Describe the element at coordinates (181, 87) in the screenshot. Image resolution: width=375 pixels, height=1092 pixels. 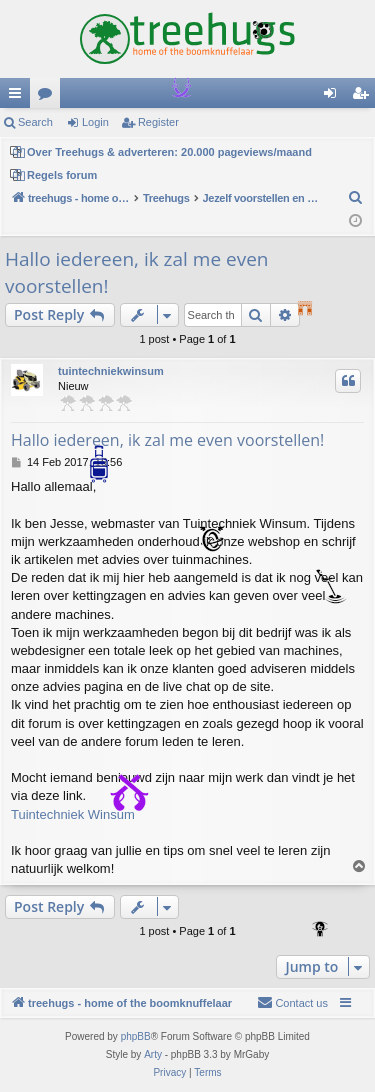
I see `activate whirlwind or spinning attack ability` at that location.